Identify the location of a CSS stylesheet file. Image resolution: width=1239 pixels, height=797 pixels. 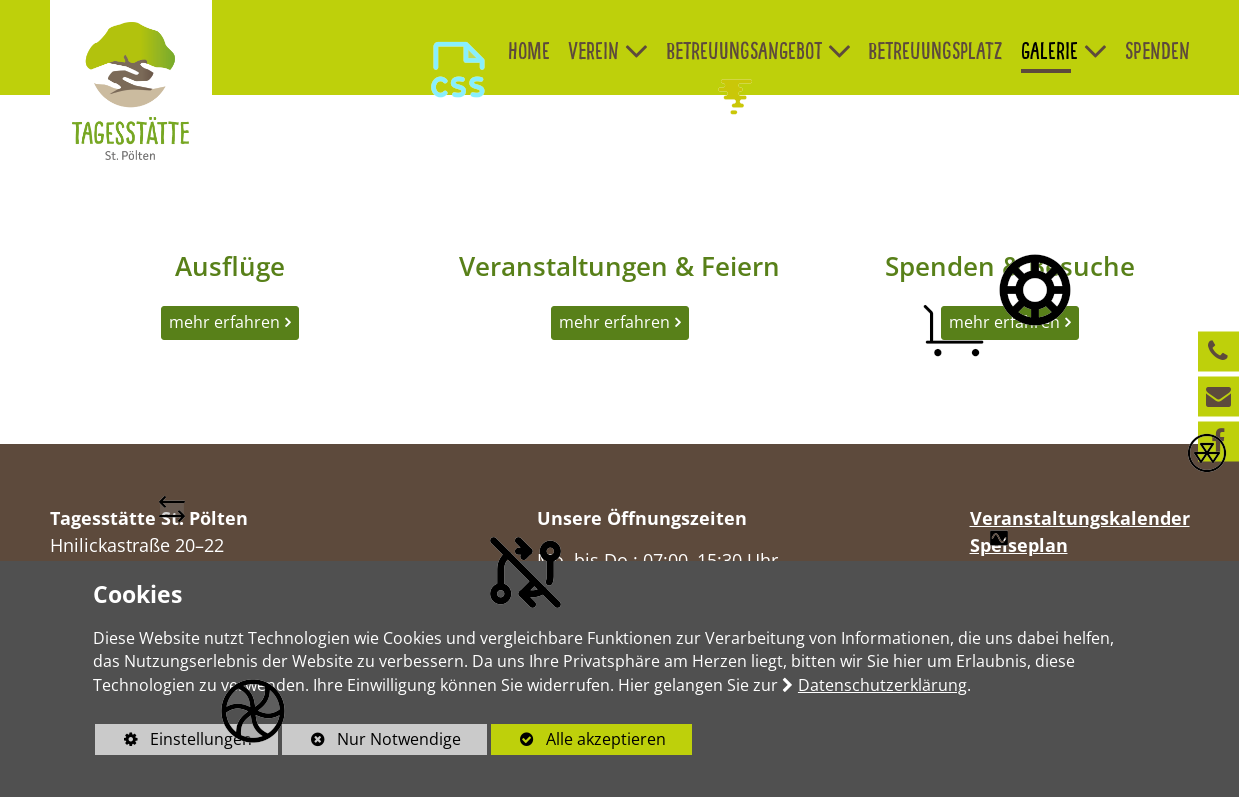
(459, 72).